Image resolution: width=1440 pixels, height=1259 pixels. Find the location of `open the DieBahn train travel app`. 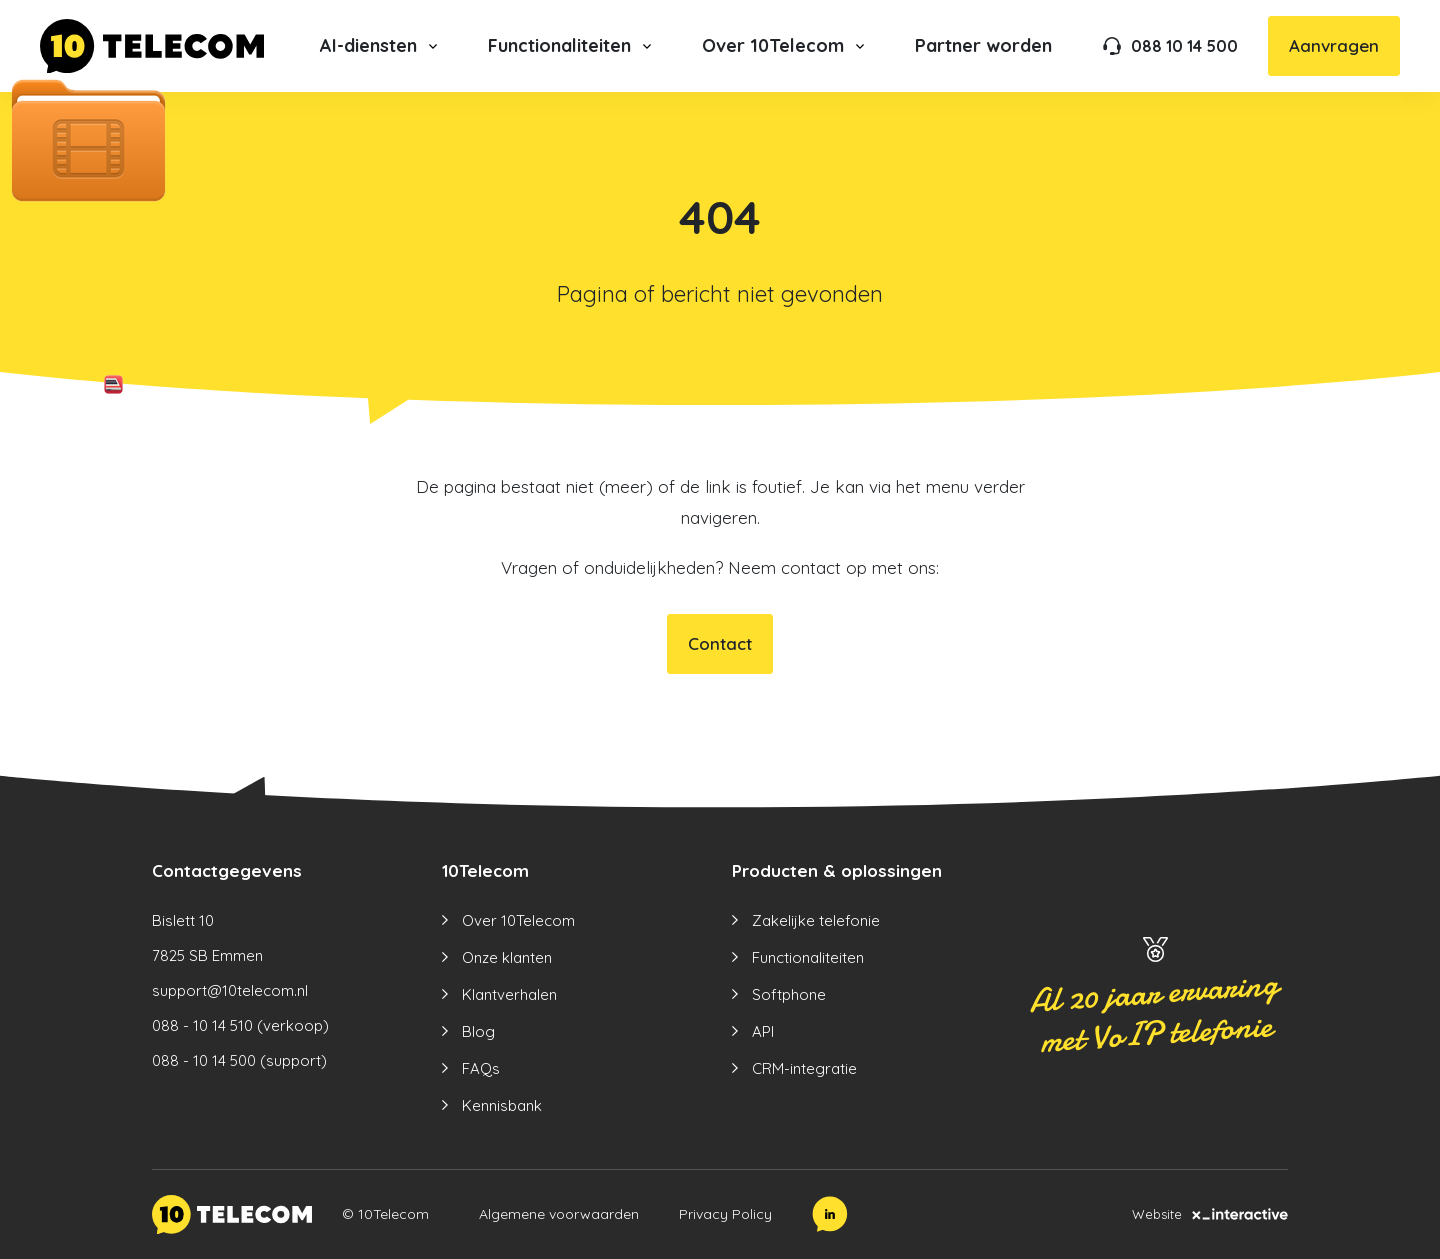

open the DieBahn train travel app is located at coordinates (113, 384).